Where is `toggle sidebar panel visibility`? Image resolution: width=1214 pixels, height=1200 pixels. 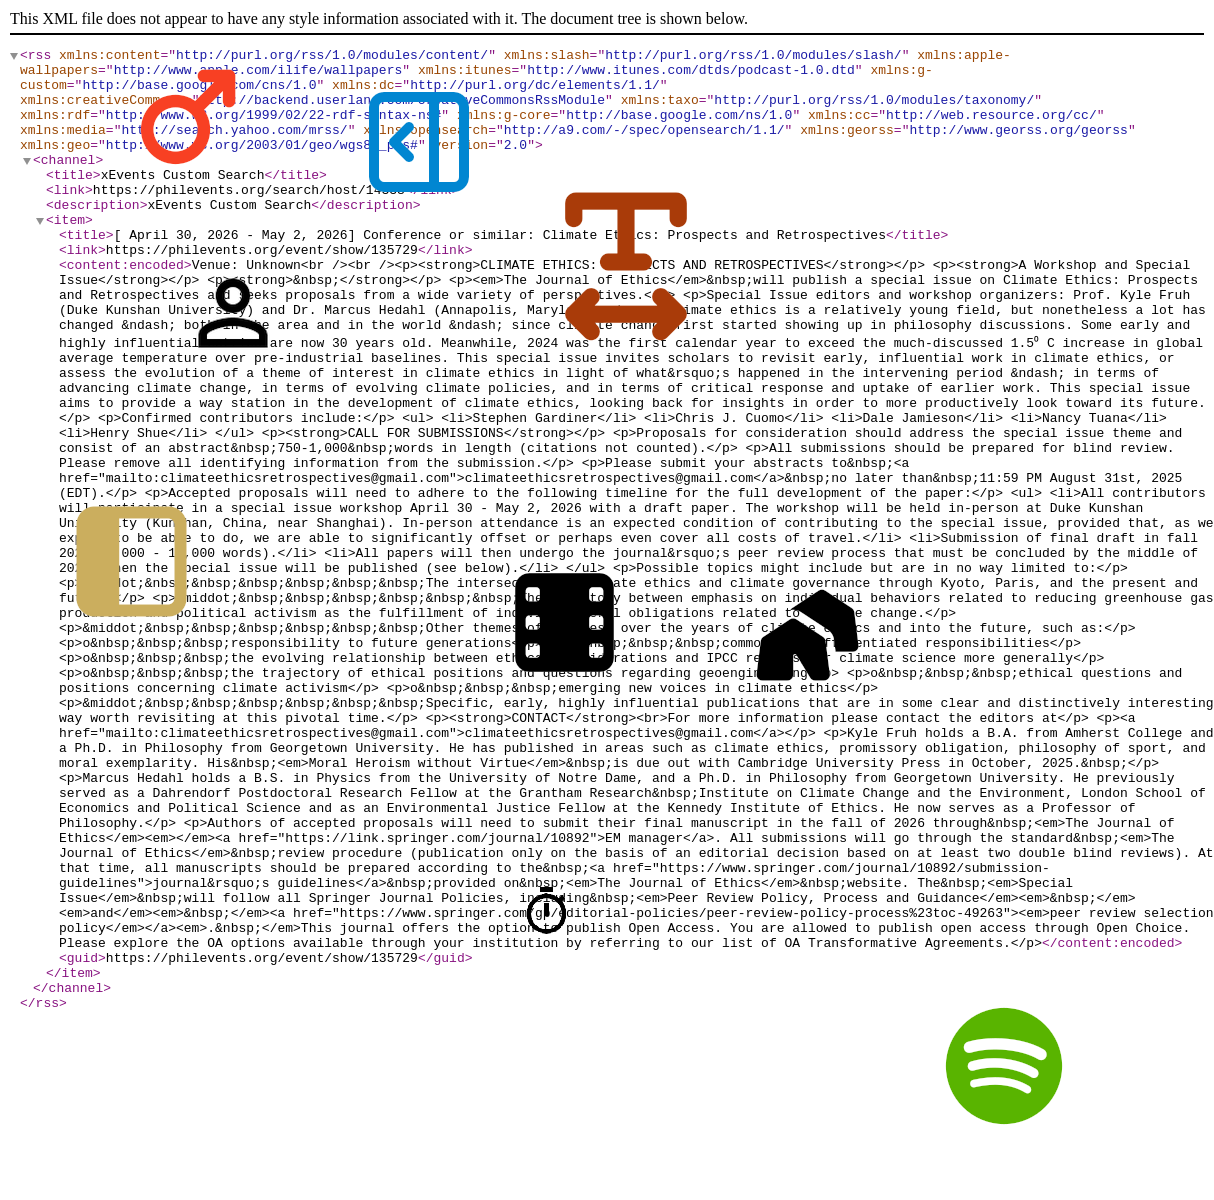
toggle sidebar panel visibility is located at coordinates (131, 561).